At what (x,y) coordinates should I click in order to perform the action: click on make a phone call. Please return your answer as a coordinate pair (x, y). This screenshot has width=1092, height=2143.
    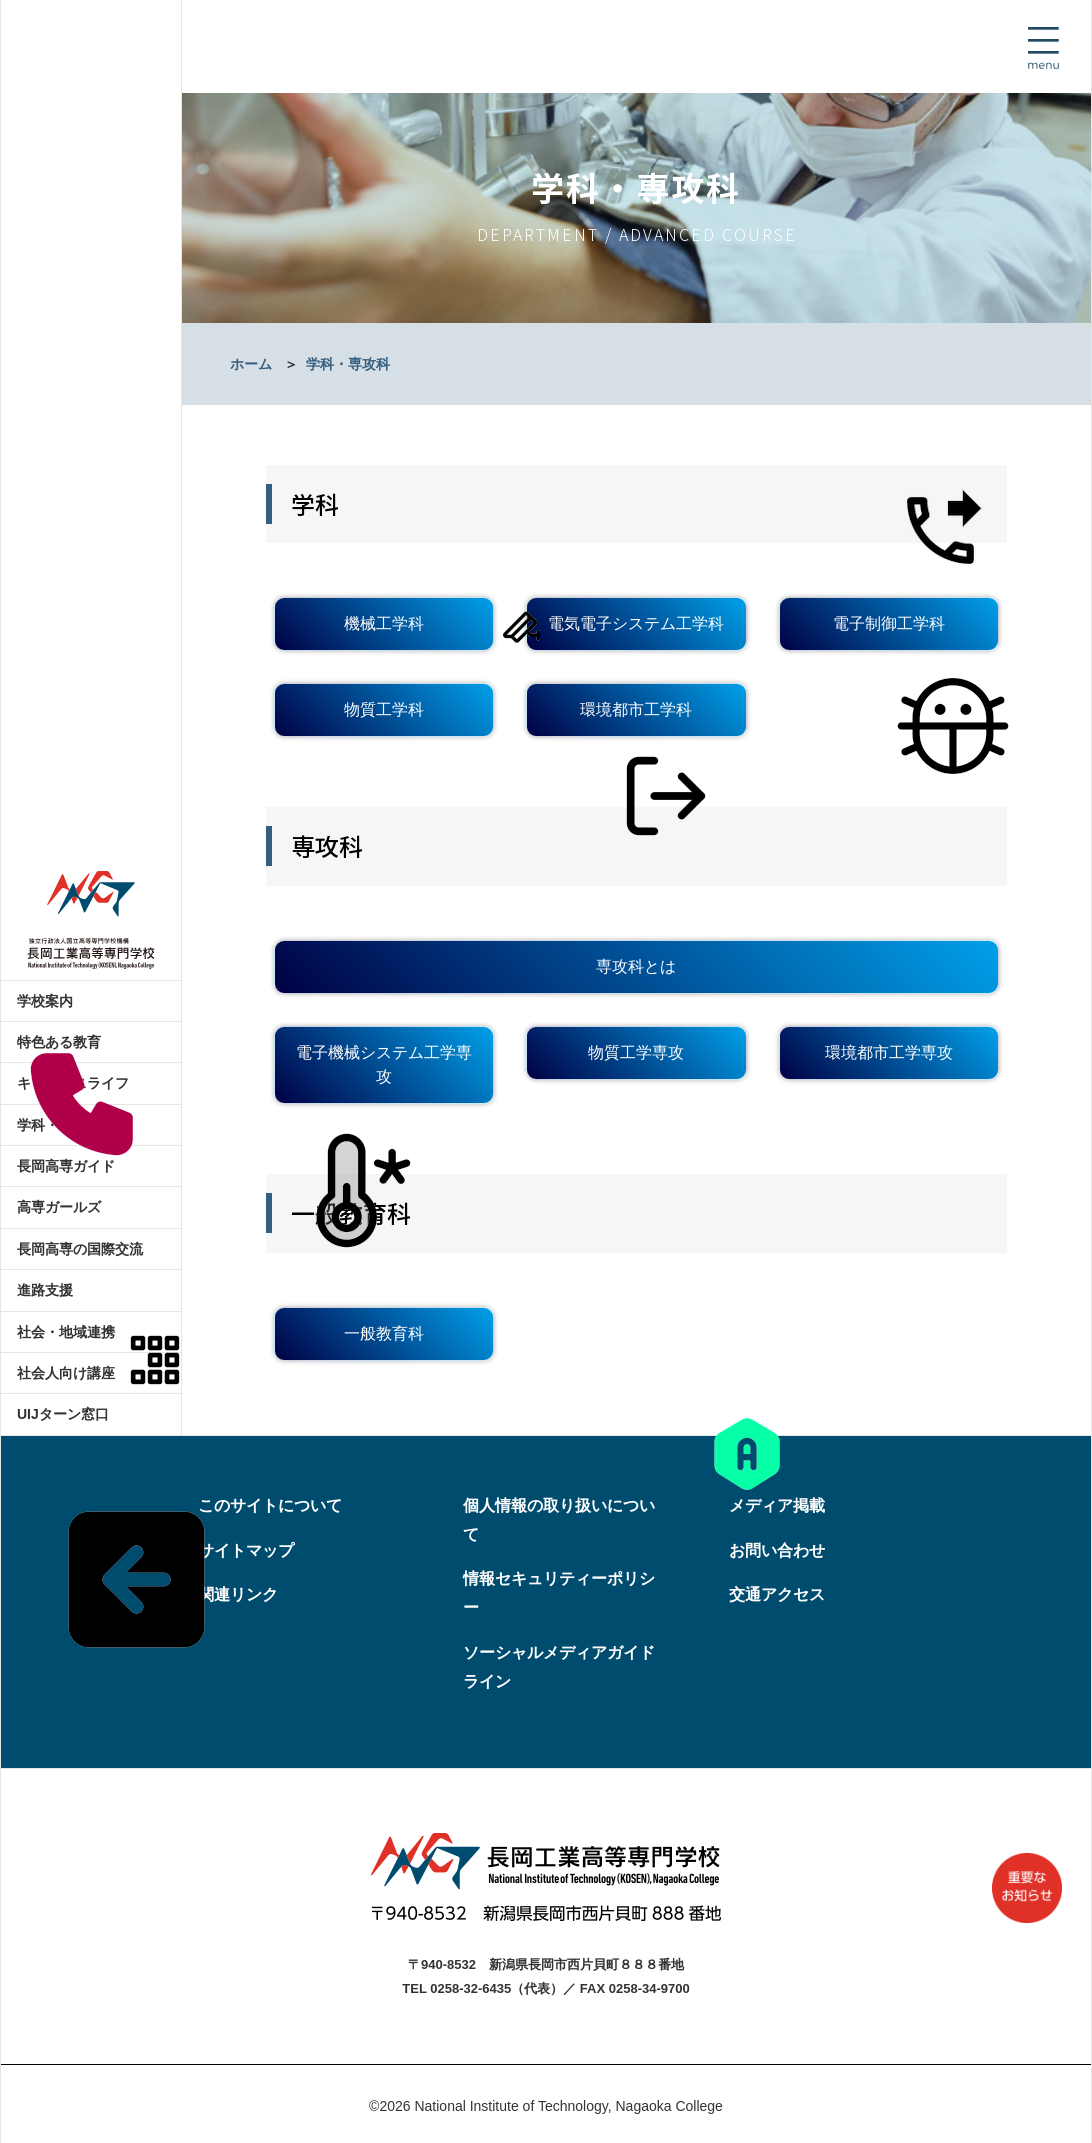
    Looking at the image, I should click on (84, 1101).